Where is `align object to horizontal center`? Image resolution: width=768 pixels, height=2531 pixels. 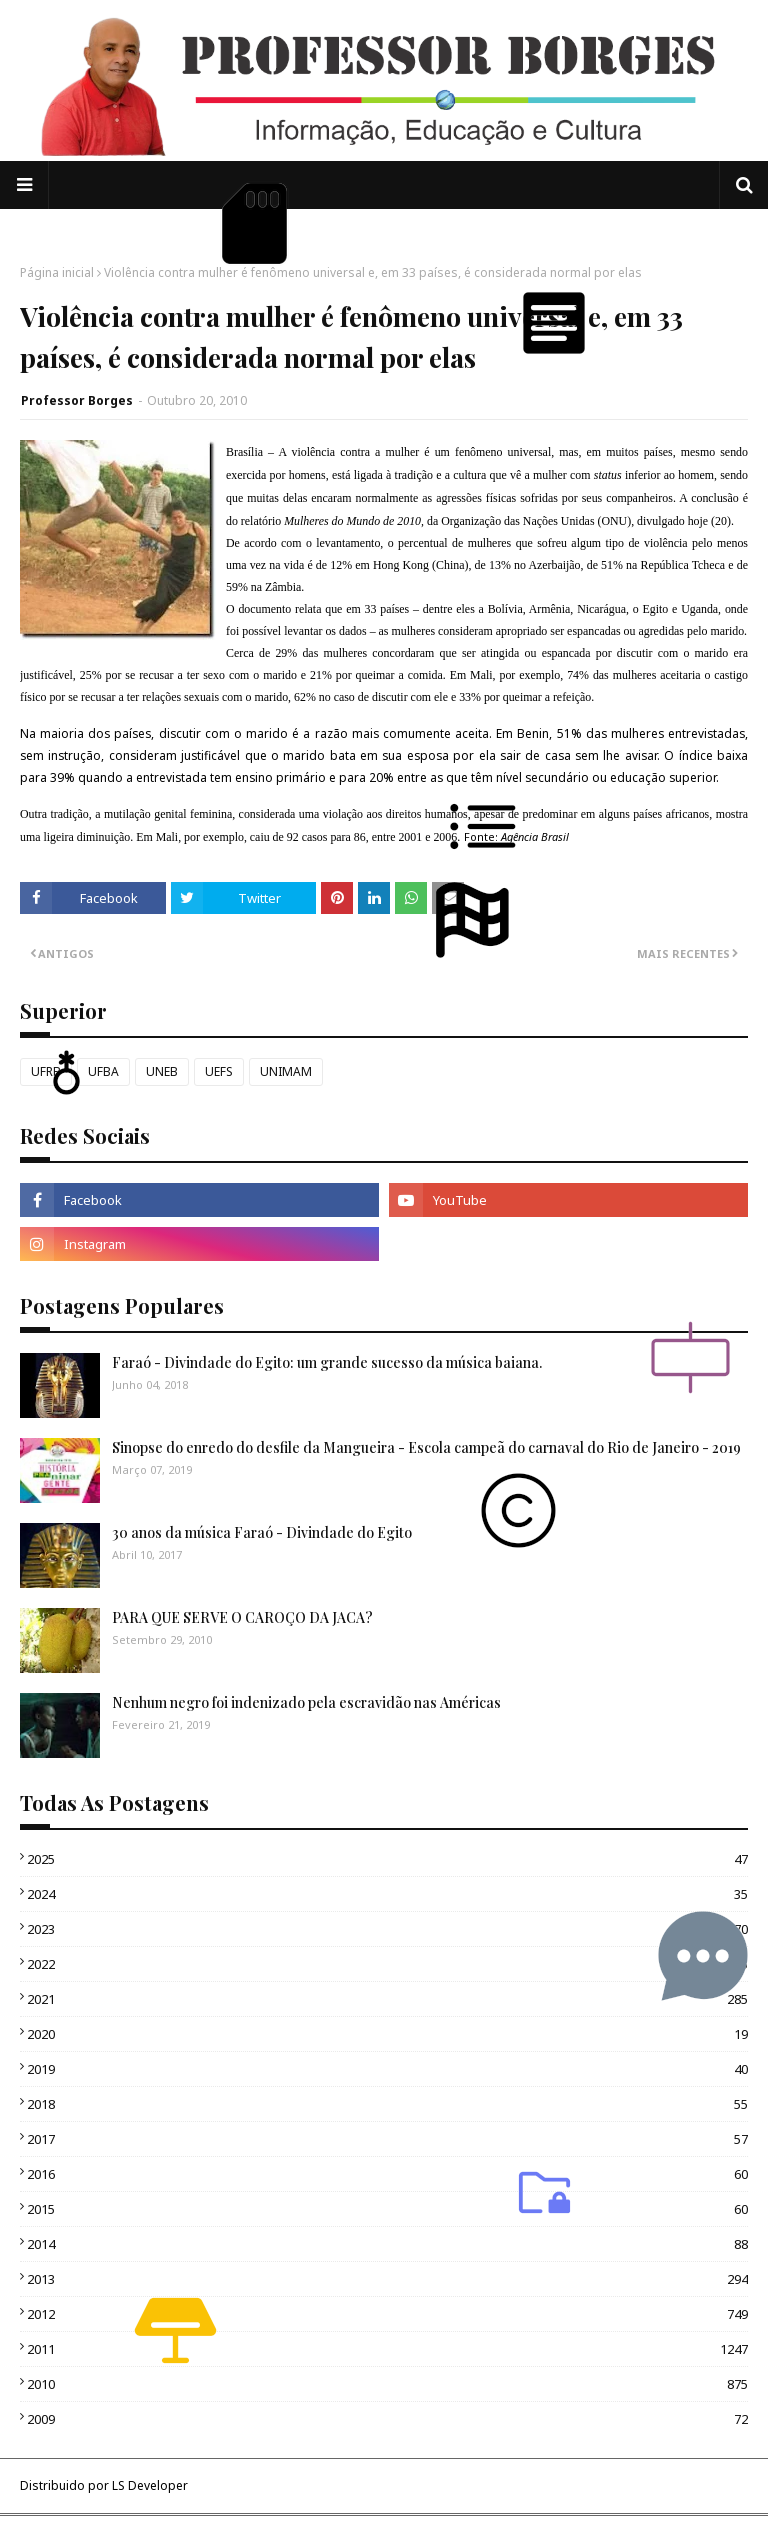
align object to horizontal center is located at coordinates (690, 1357).